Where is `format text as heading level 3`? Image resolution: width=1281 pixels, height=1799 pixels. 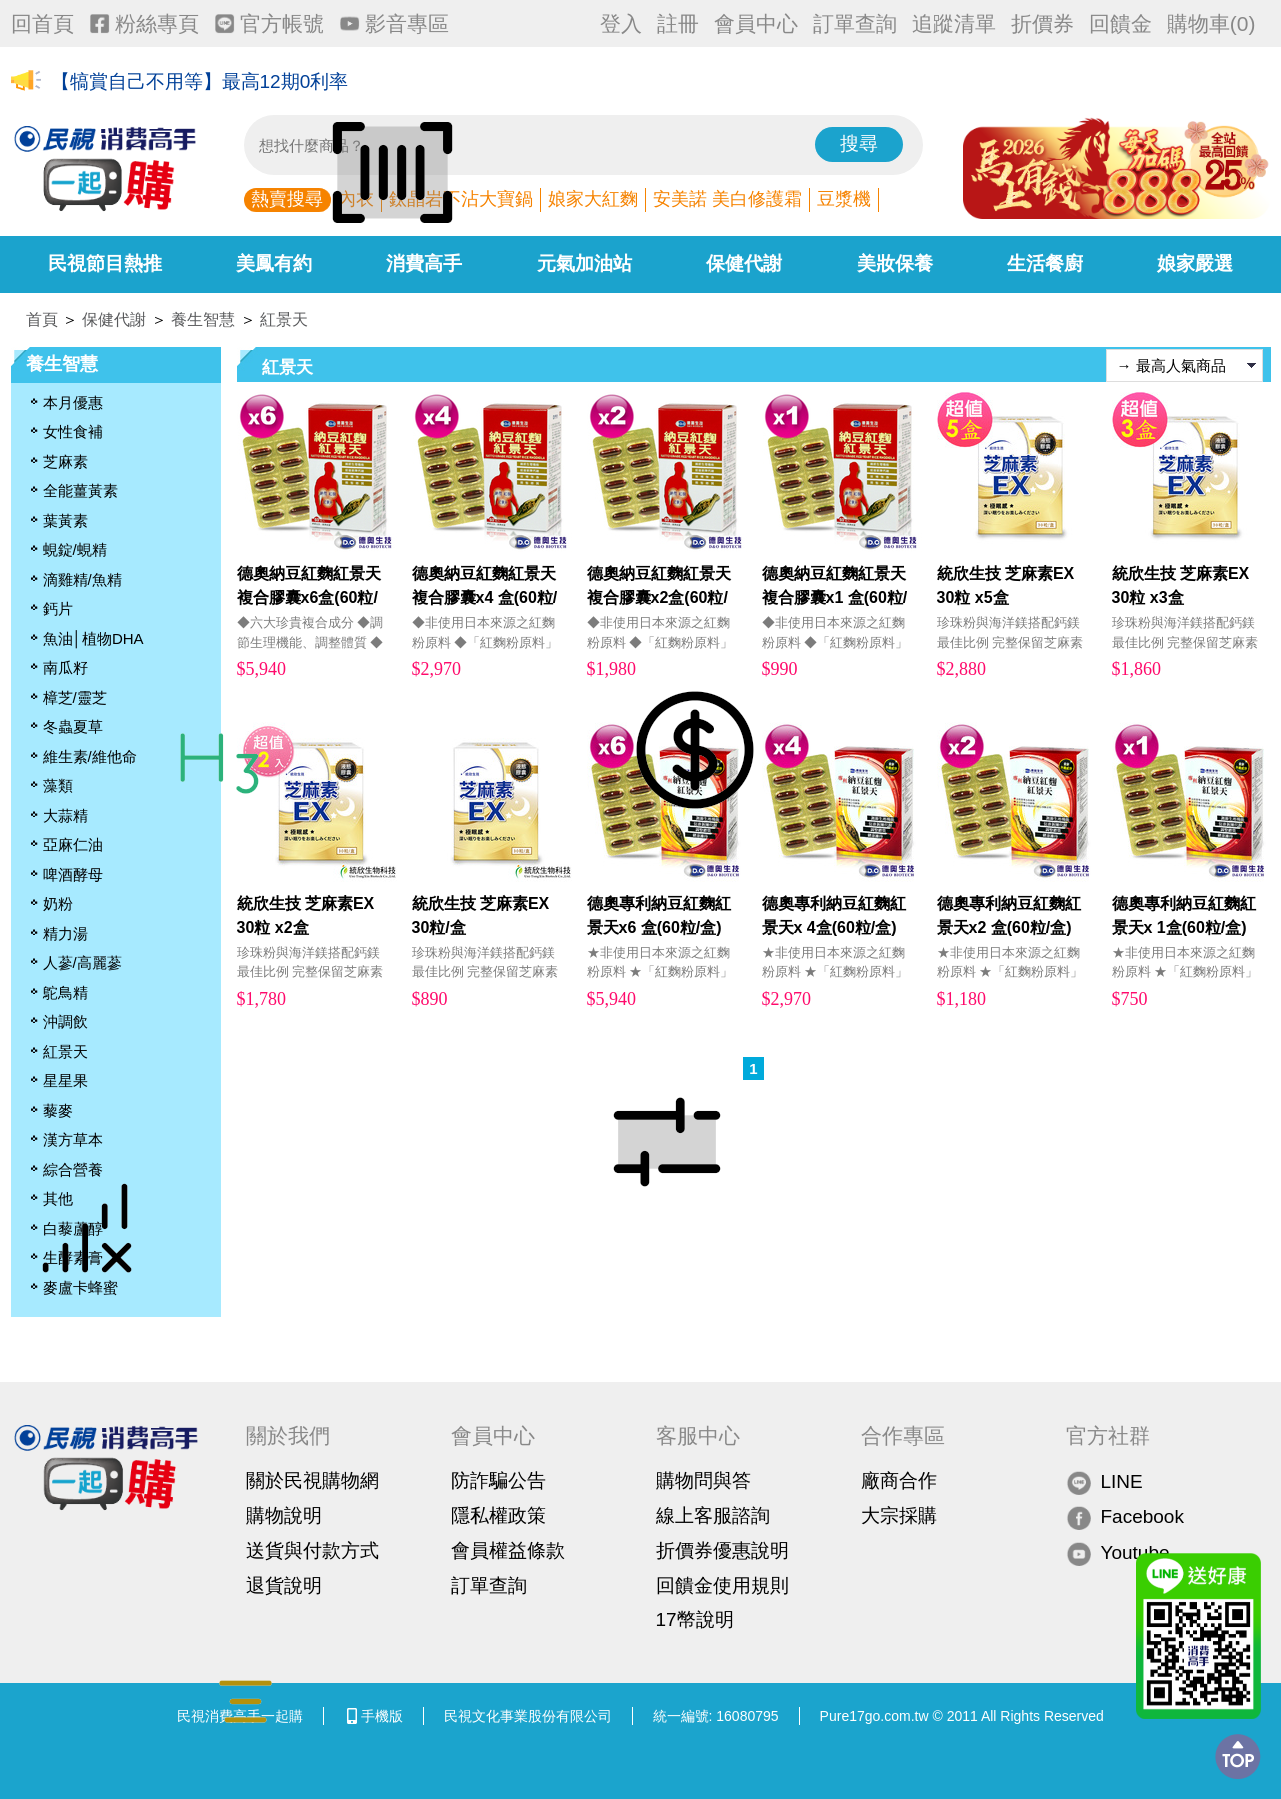 format text as heading level 3 is located at coordinates (215, 762).